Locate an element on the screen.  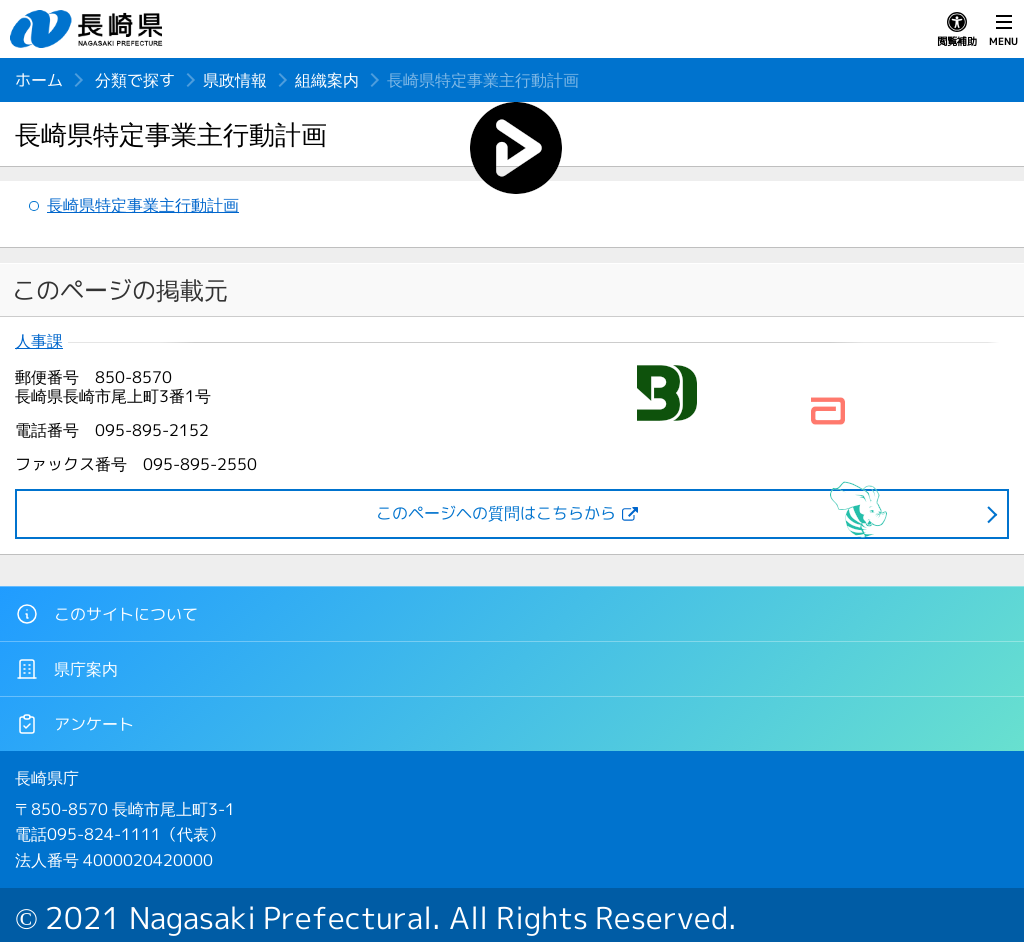
open BetterDiscord settings is located at coordinates (667, 393).